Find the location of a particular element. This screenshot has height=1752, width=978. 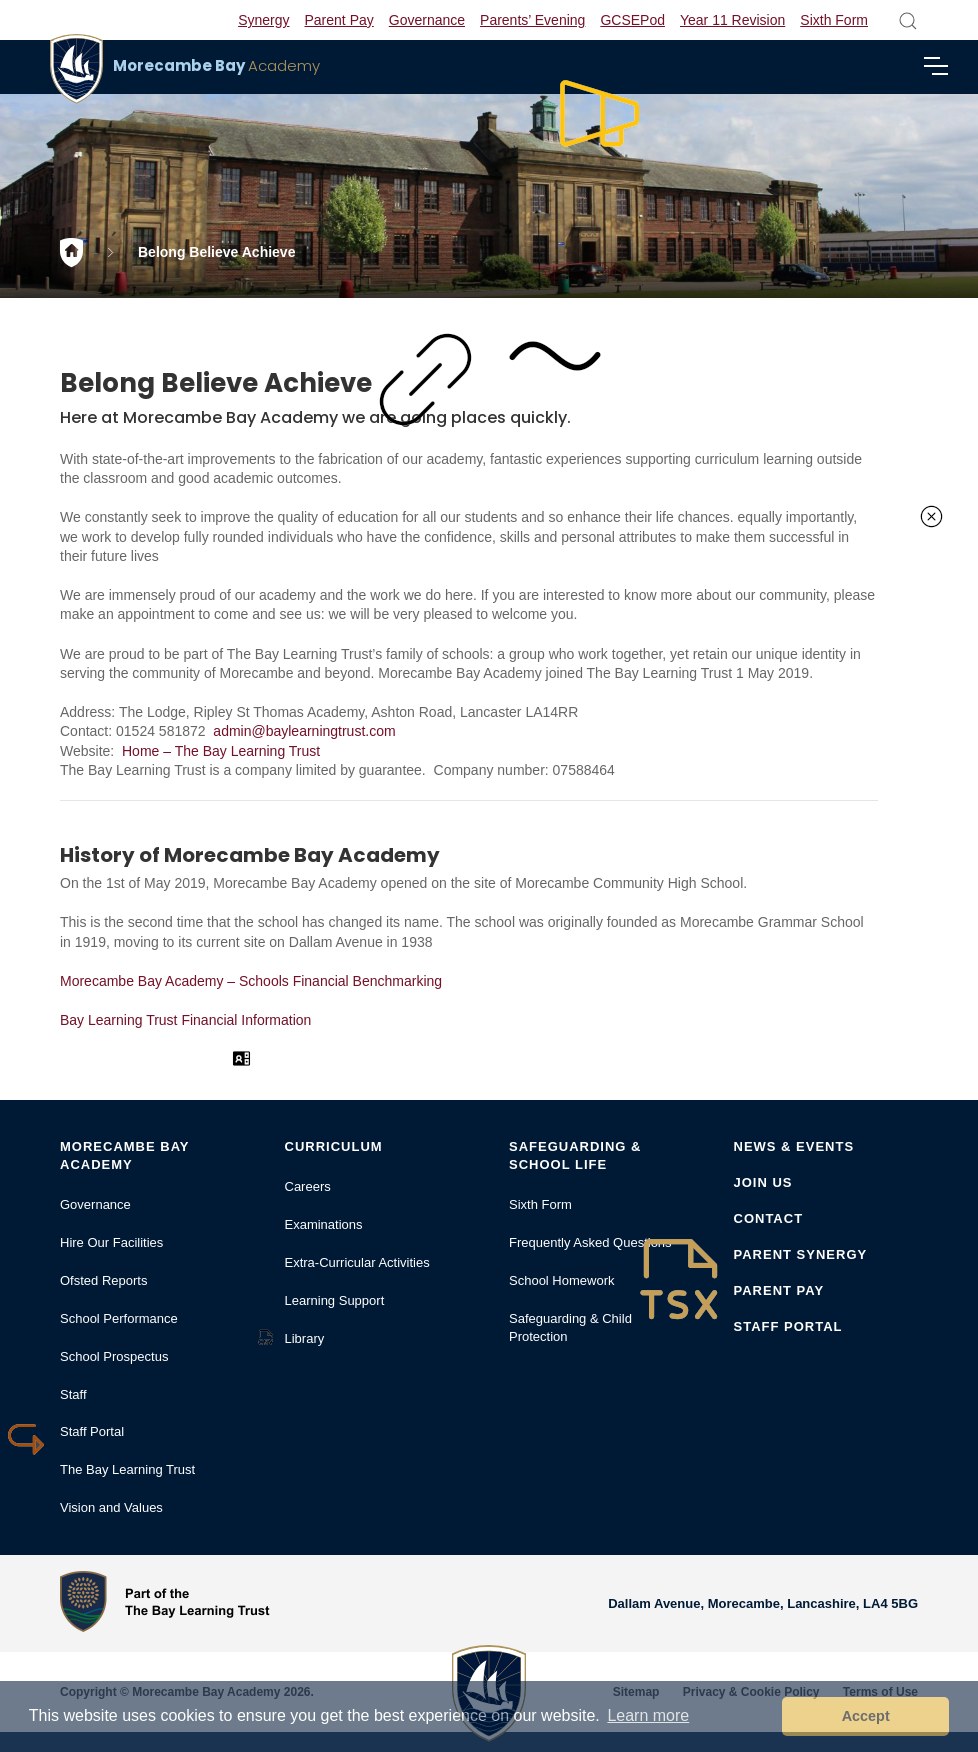

copy link to clipboard is located at coordinates (425, 379).